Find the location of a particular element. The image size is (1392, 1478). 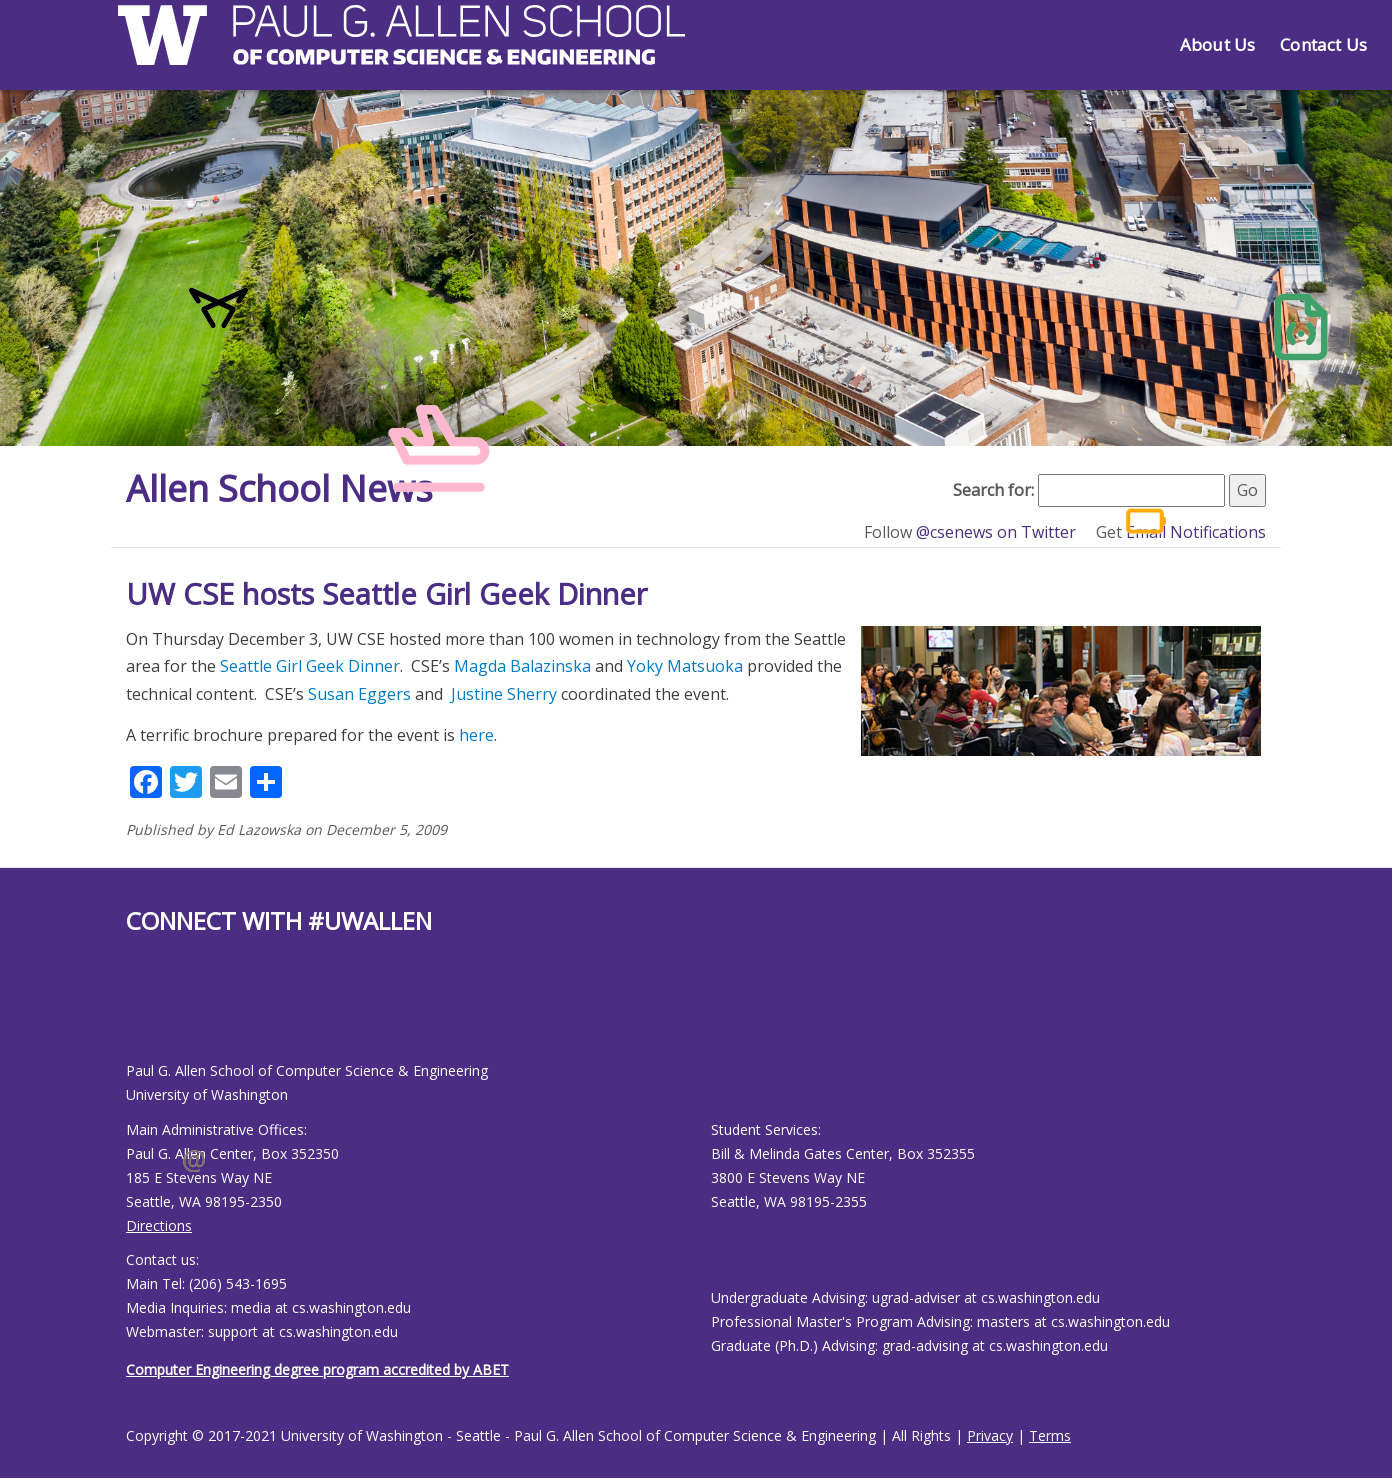

indicates empty battery status is located at coordinates (1145, 519).